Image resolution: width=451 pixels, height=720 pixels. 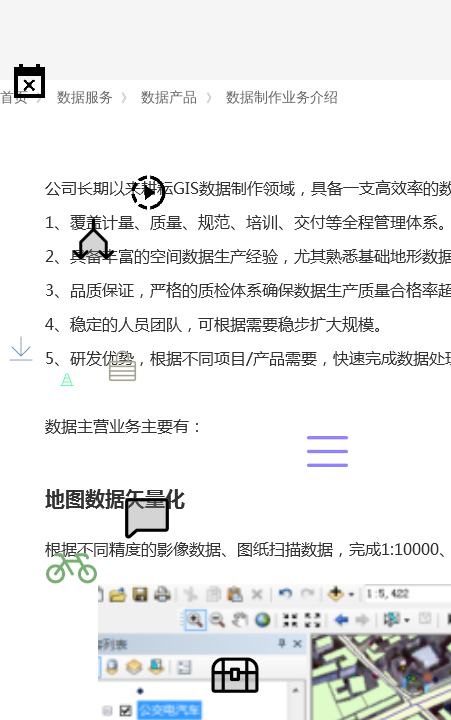 I want to click on view items in list format, so click(x=327, y=451).